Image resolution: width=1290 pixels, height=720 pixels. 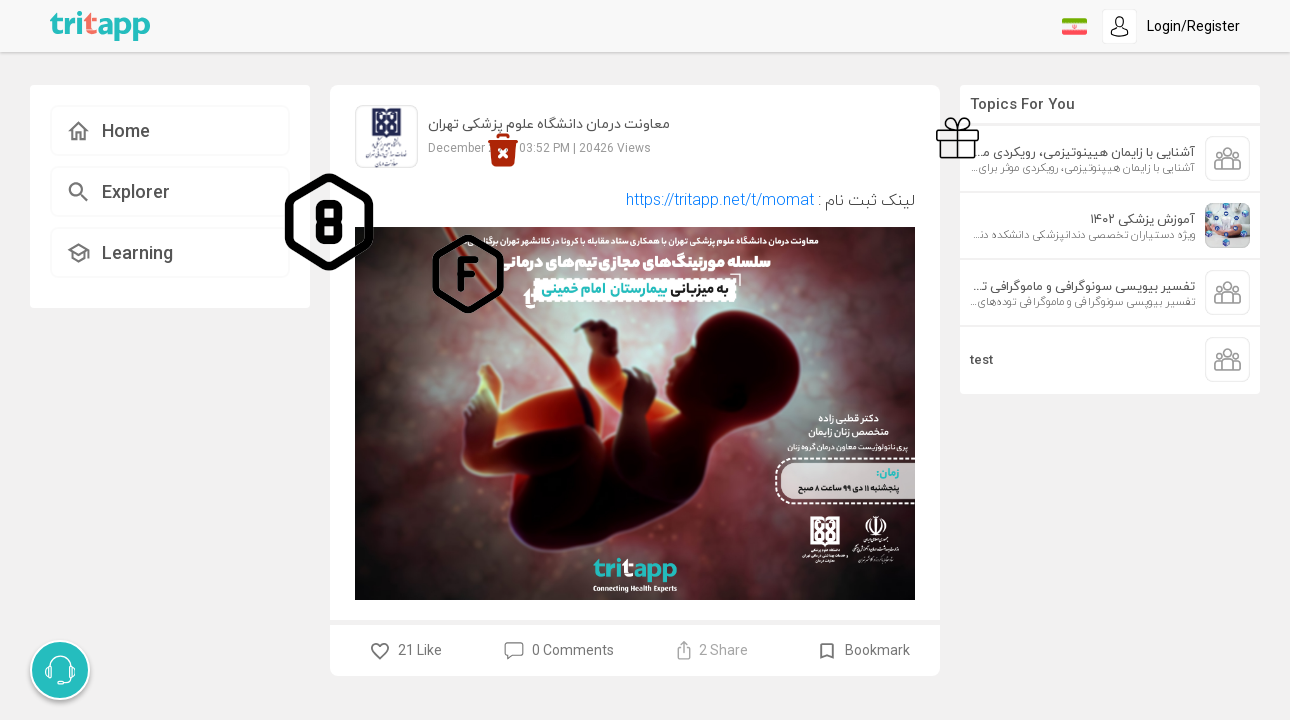 What do you see at coordinates (957, 140) in the screenshot?
I see `view or redeem a gift` at bounding box center [957, 140].